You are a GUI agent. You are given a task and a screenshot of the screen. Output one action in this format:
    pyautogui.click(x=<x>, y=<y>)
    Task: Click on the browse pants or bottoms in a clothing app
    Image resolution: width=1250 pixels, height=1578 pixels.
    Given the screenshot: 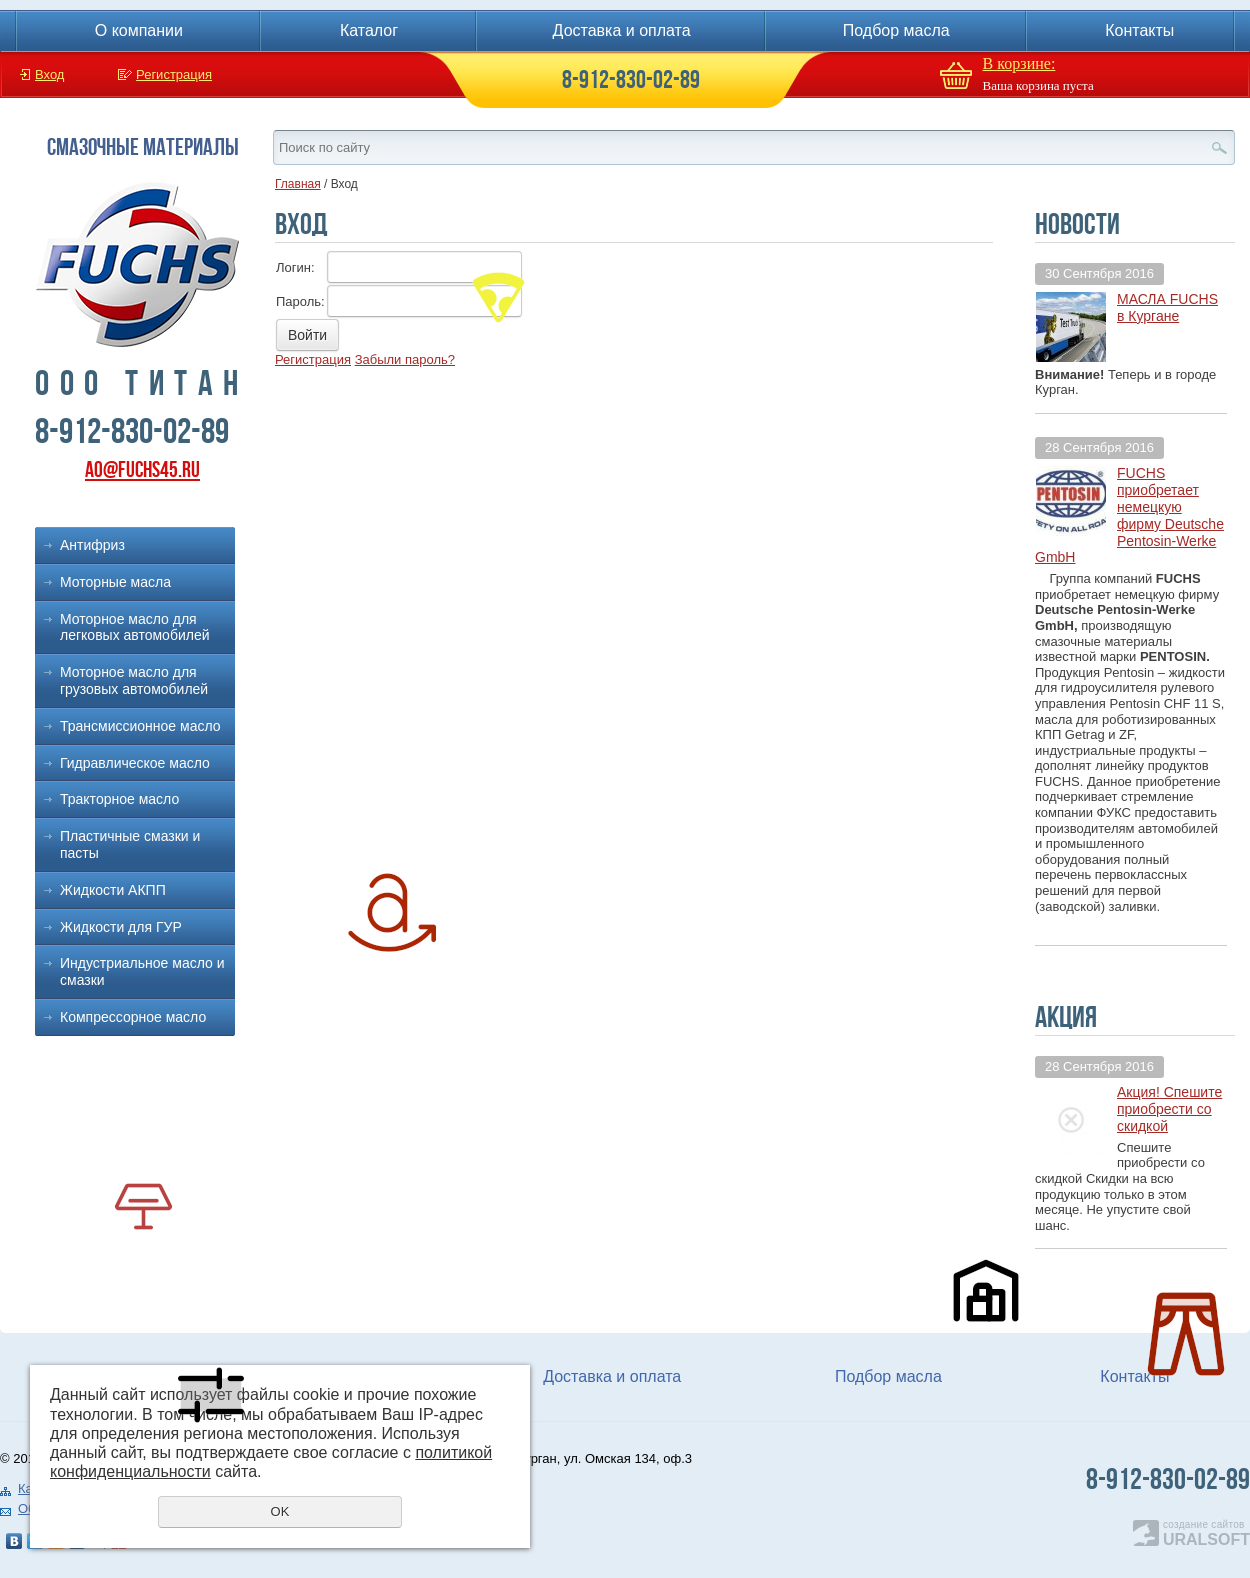 What is the action you would take?
    pyautogui.click(x=1186, y=1334)
    